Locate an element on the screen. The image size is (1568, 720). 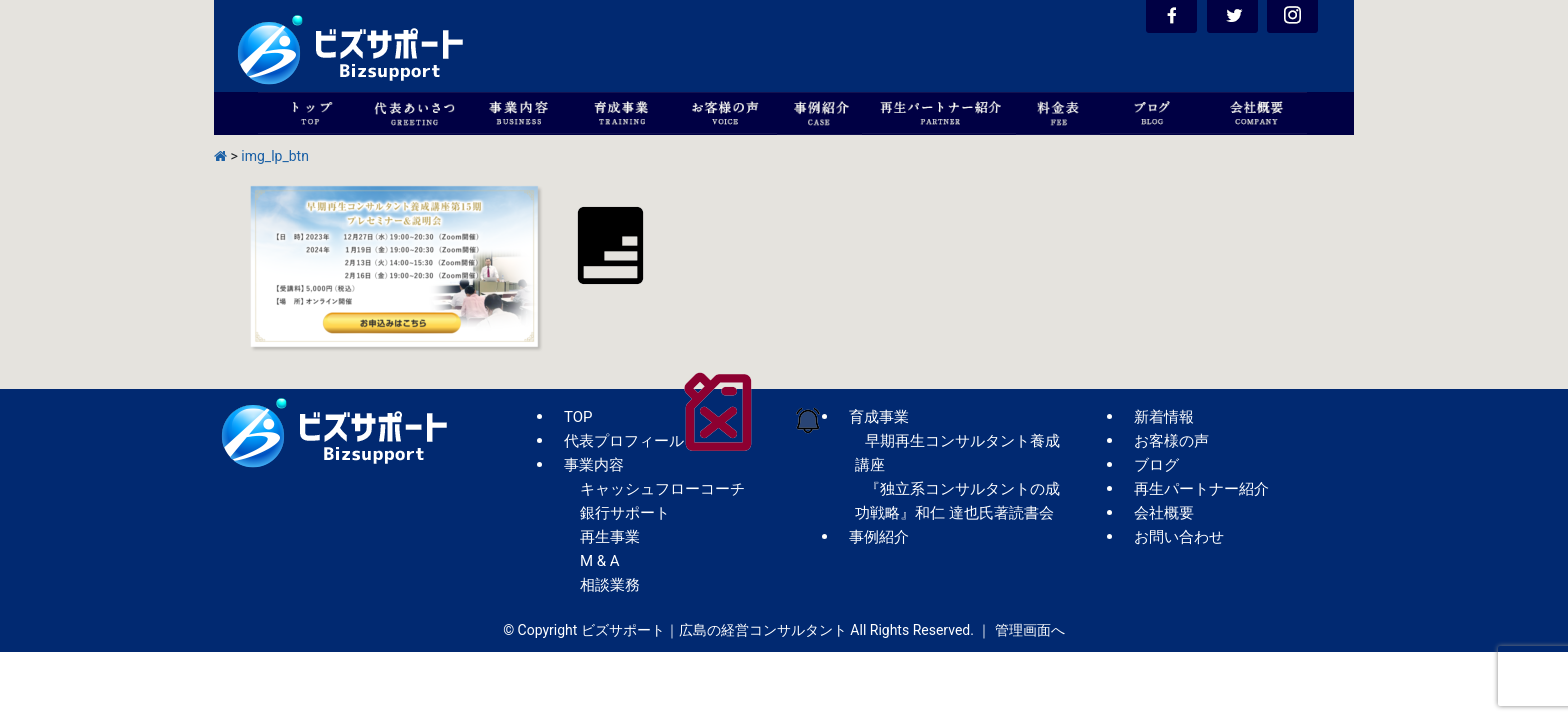
indicates stairs or stairway access is located at coordinates (610, 245).